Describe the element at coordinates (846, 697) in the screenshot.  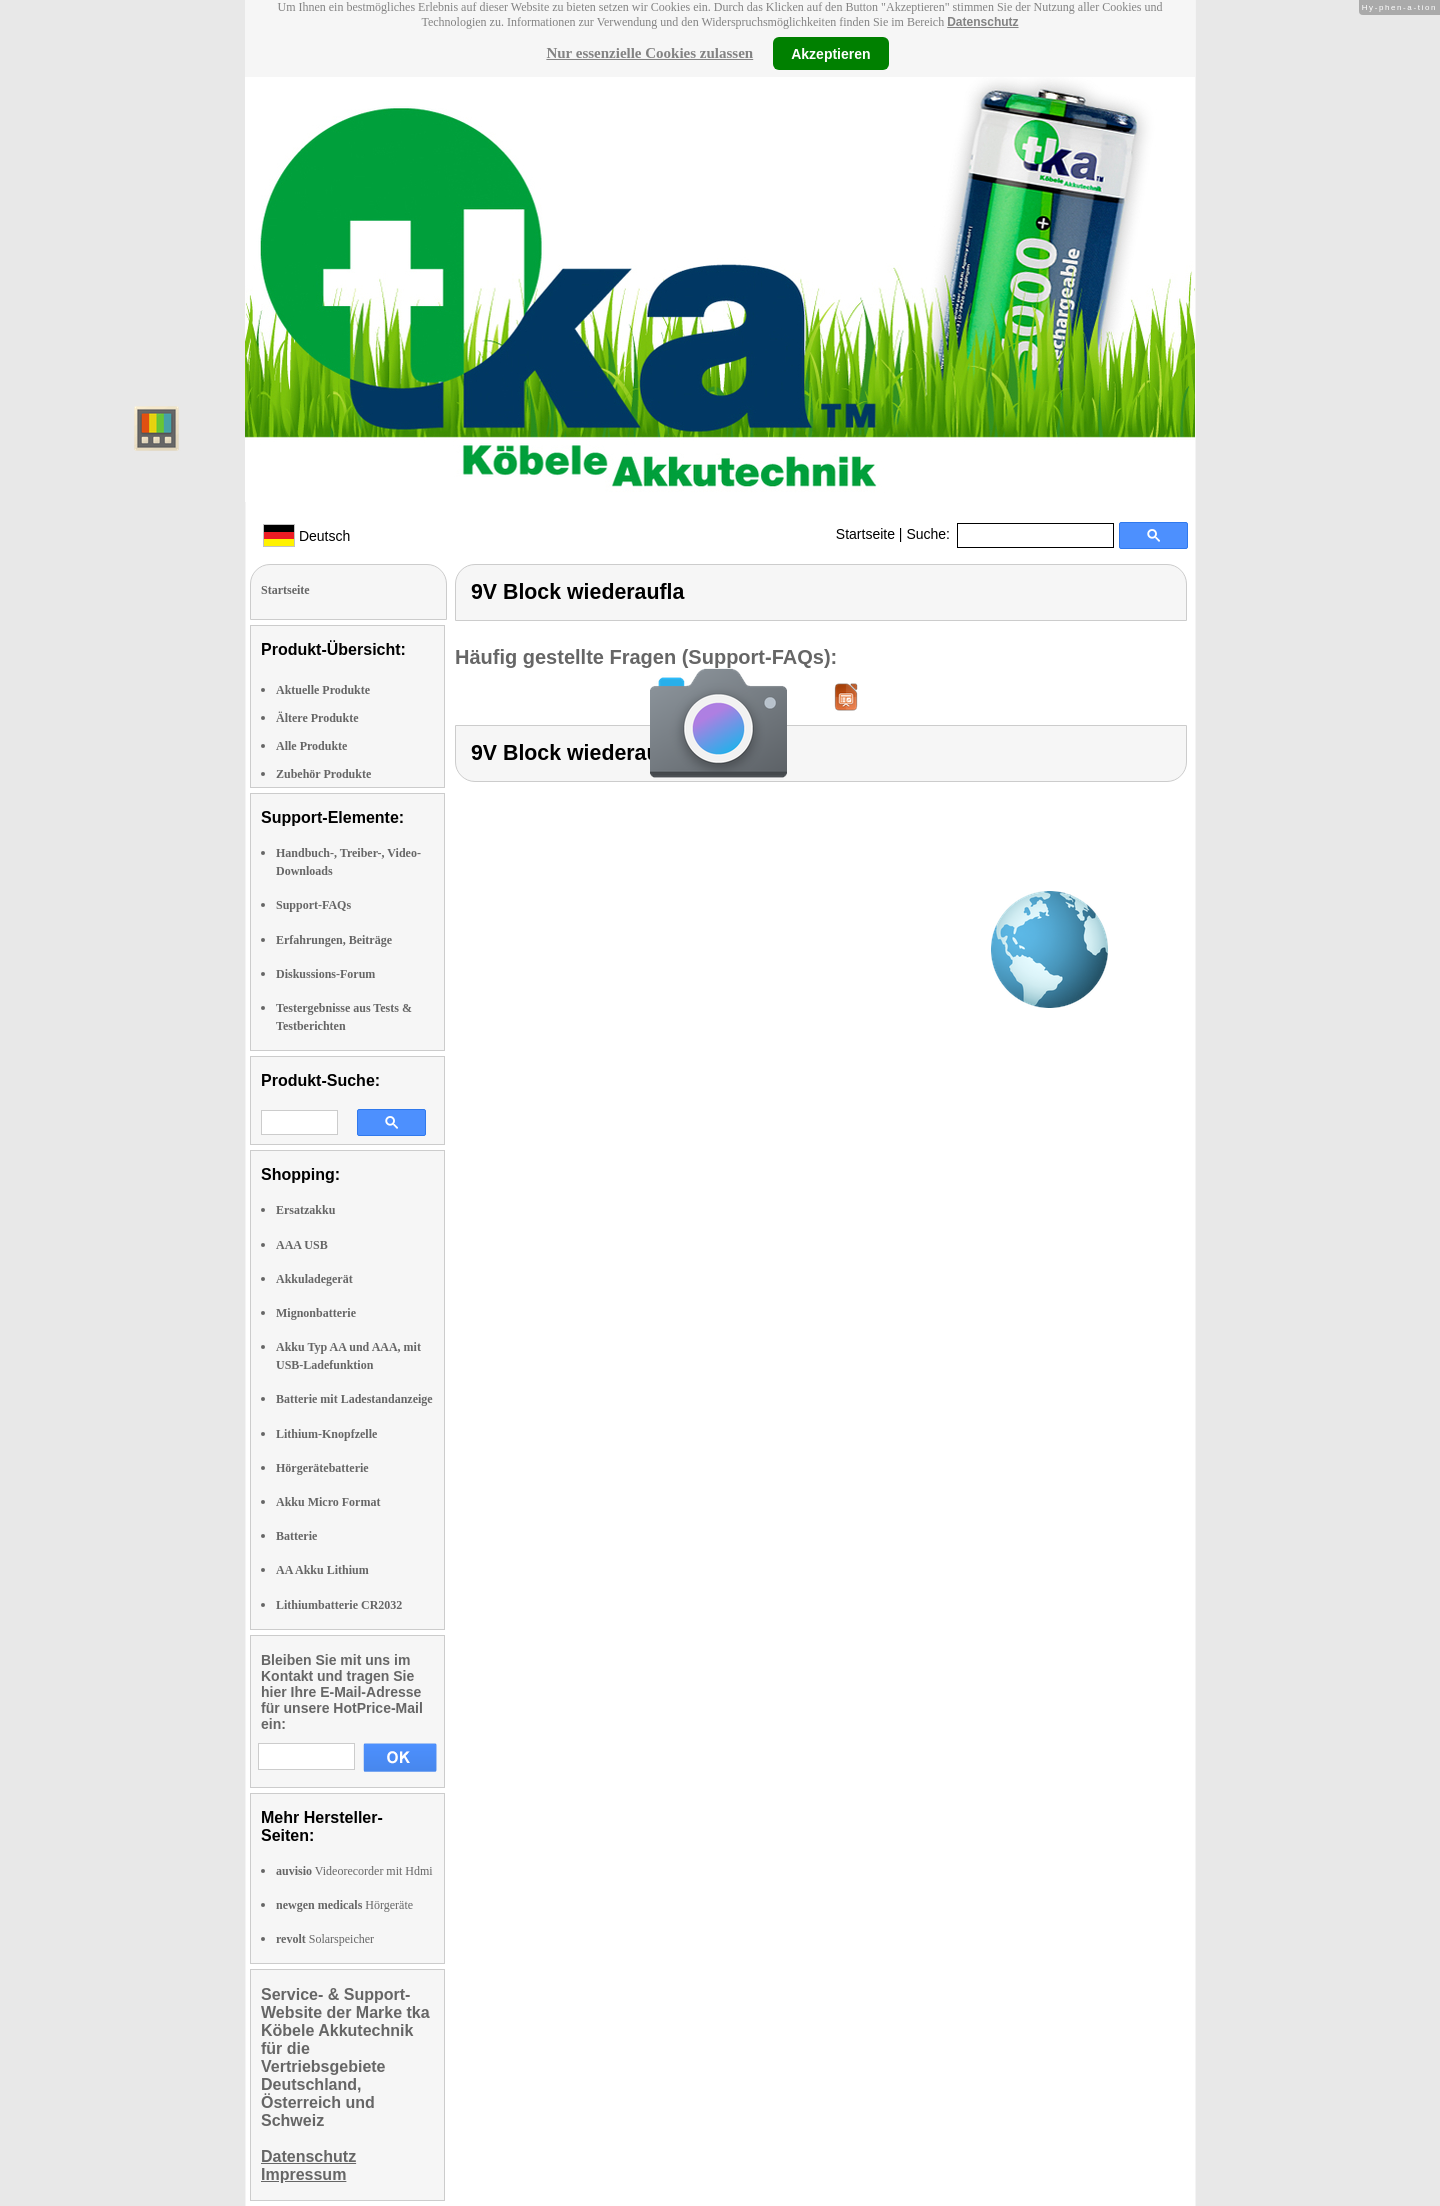
I see `open libreoffice impress presentation software` at that location.